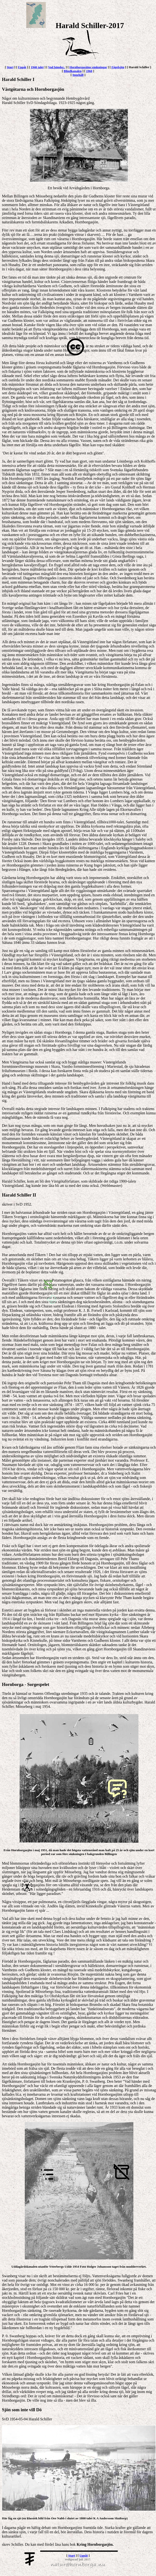 The width and height of the screenshot is (156, 2576). Describe the element at coordinates (91, 1741) in the screenshot. I see `indicates low battery warning` at that location.